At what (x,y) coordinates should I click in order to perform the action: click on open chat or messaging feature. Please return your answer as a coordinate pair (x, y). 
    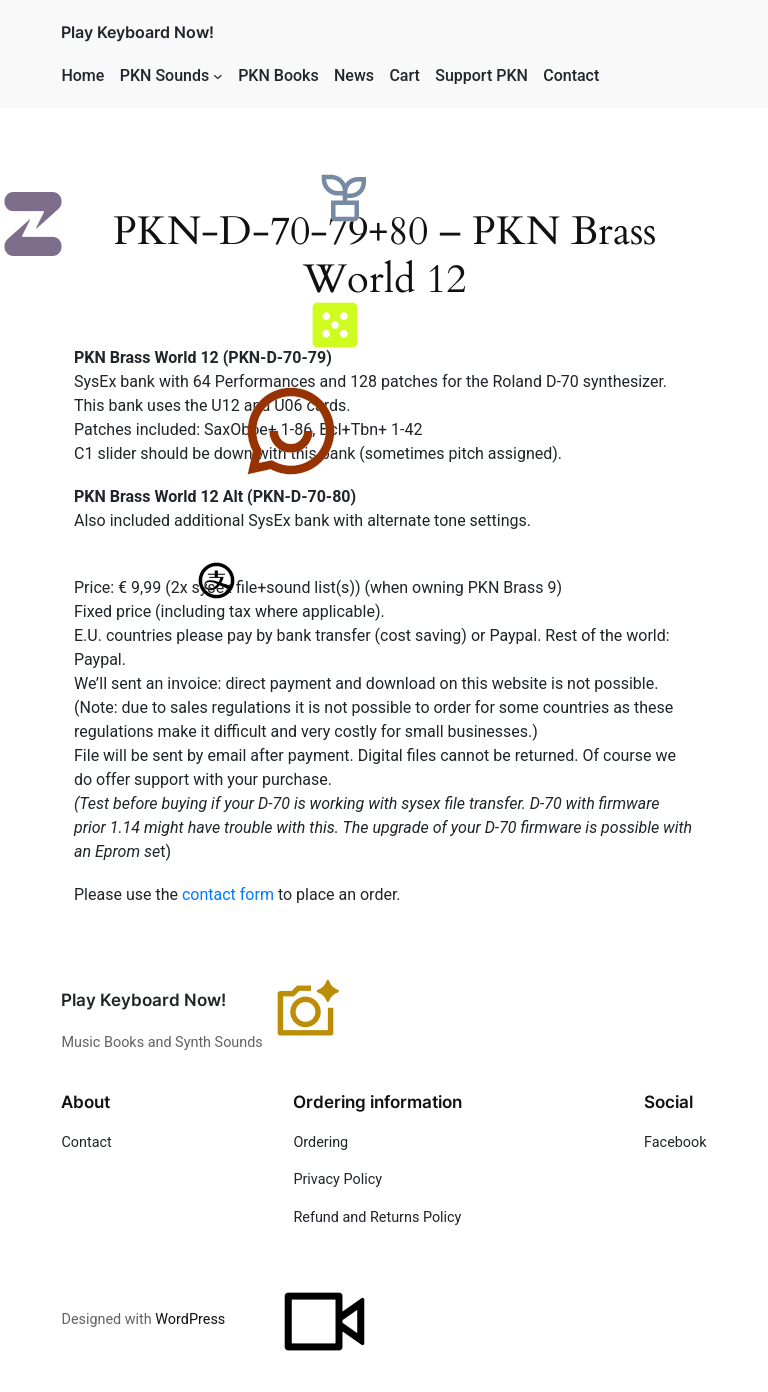
    Looking at the image, I should click on (291, 431).